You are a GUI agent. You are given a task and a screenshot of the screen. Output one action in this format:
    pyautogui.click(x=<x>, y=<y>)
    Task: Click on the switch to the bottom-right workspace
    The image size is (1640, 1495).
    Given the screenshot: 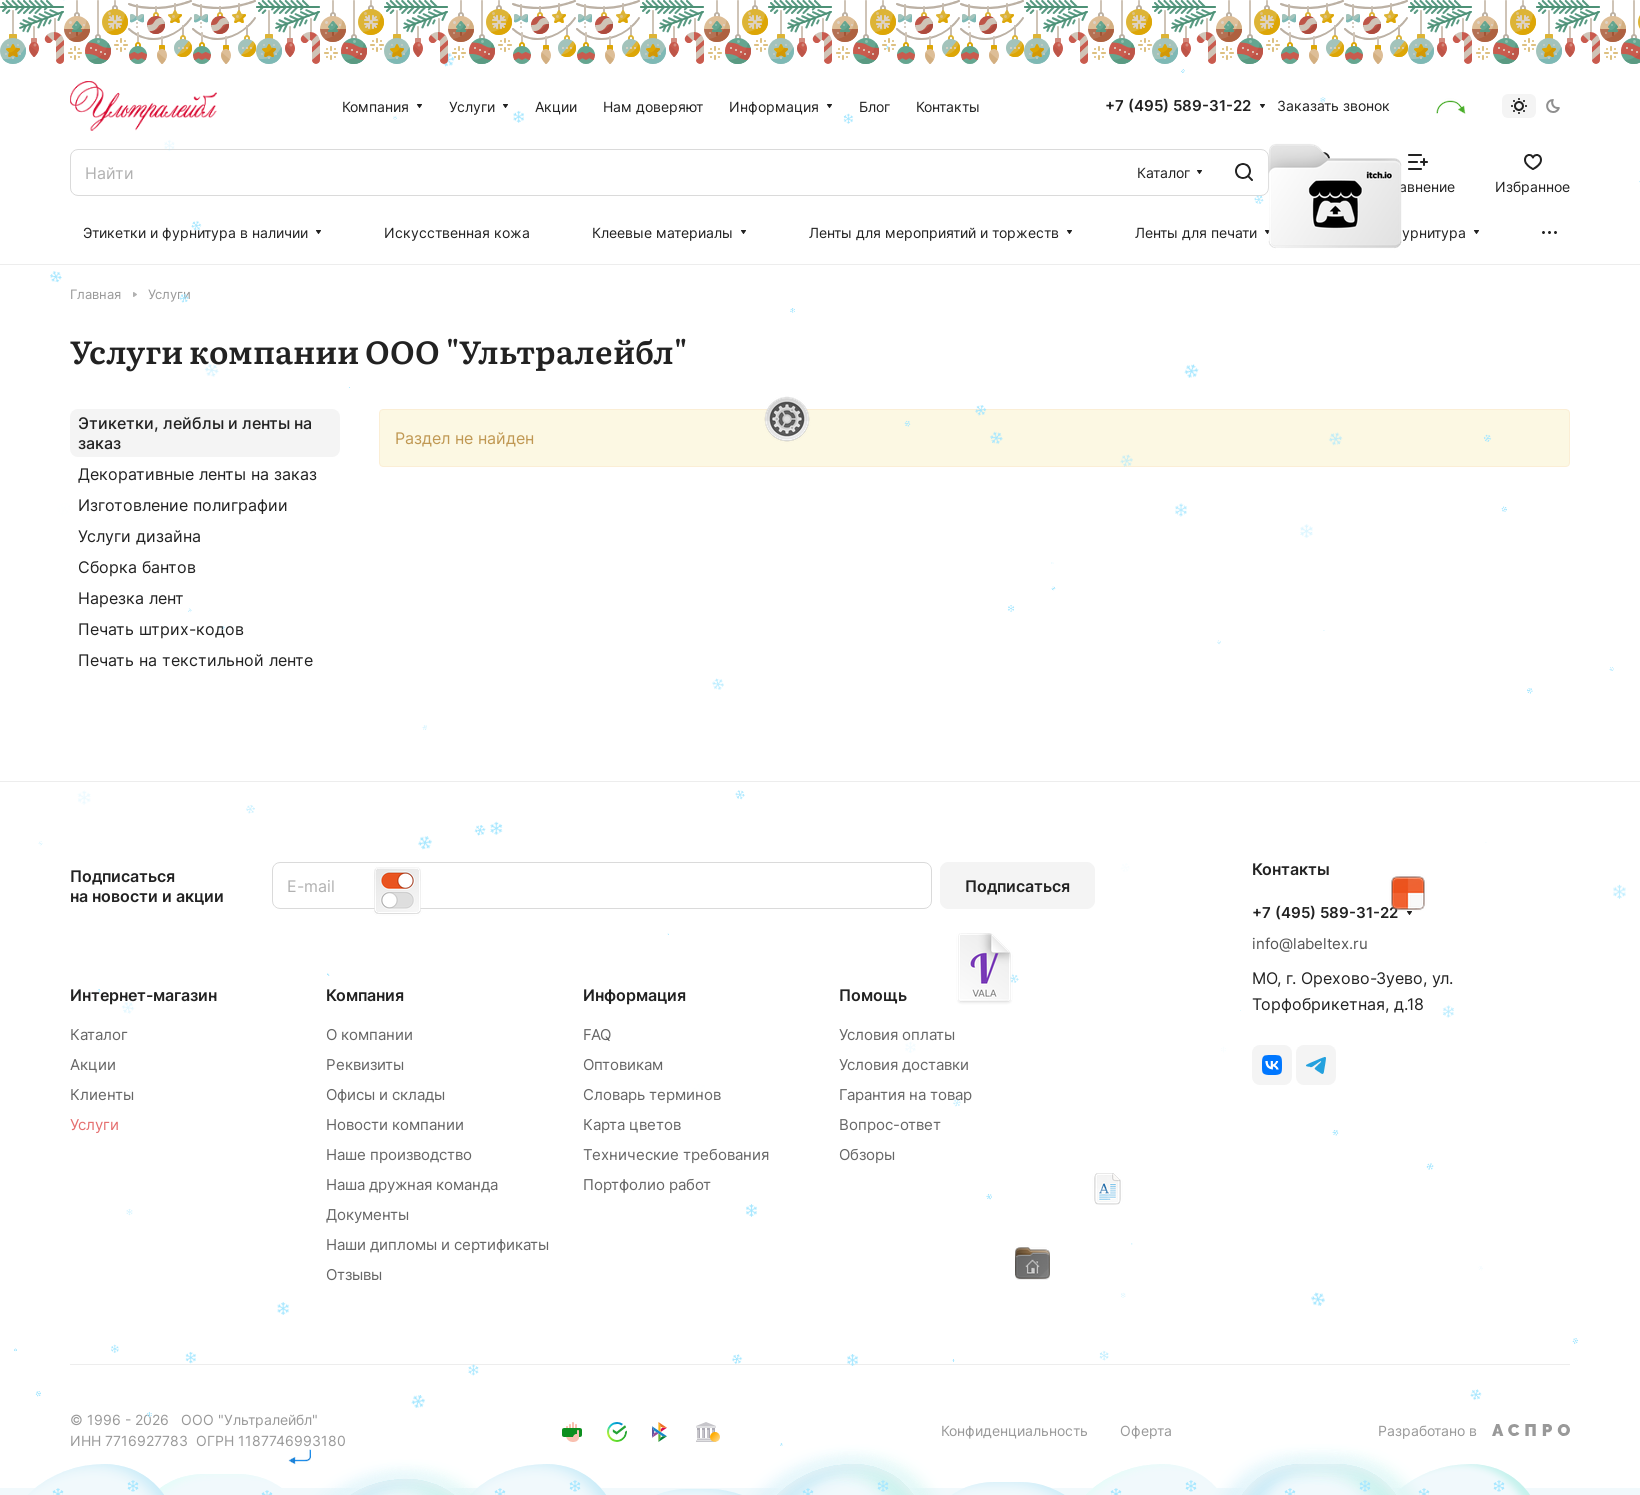 What is the action you would take?
    pyautogui.click(x=1408, y=893)
    